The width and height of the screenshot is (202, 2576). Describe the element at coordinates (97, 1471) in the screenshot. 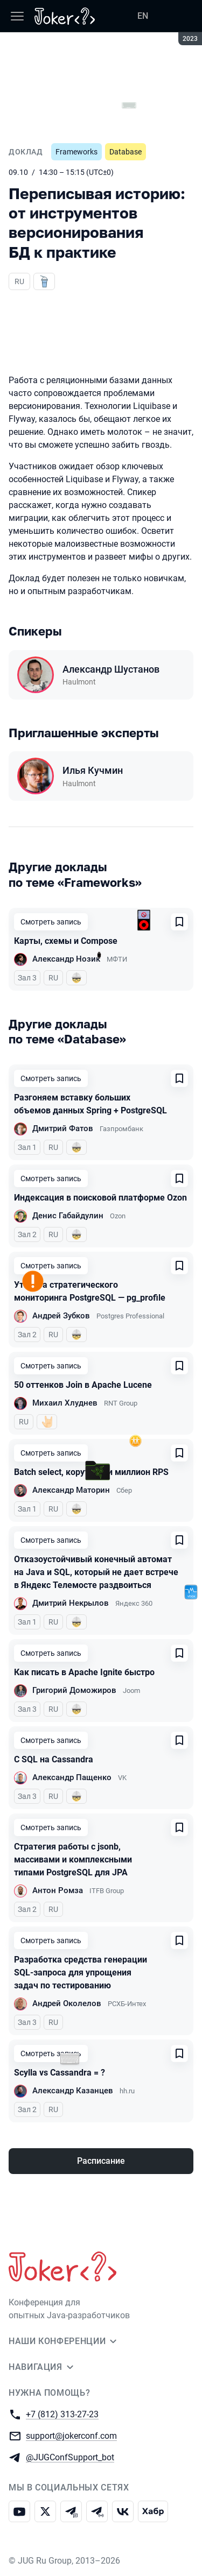

I see `open razer gaming software folder` at that location.